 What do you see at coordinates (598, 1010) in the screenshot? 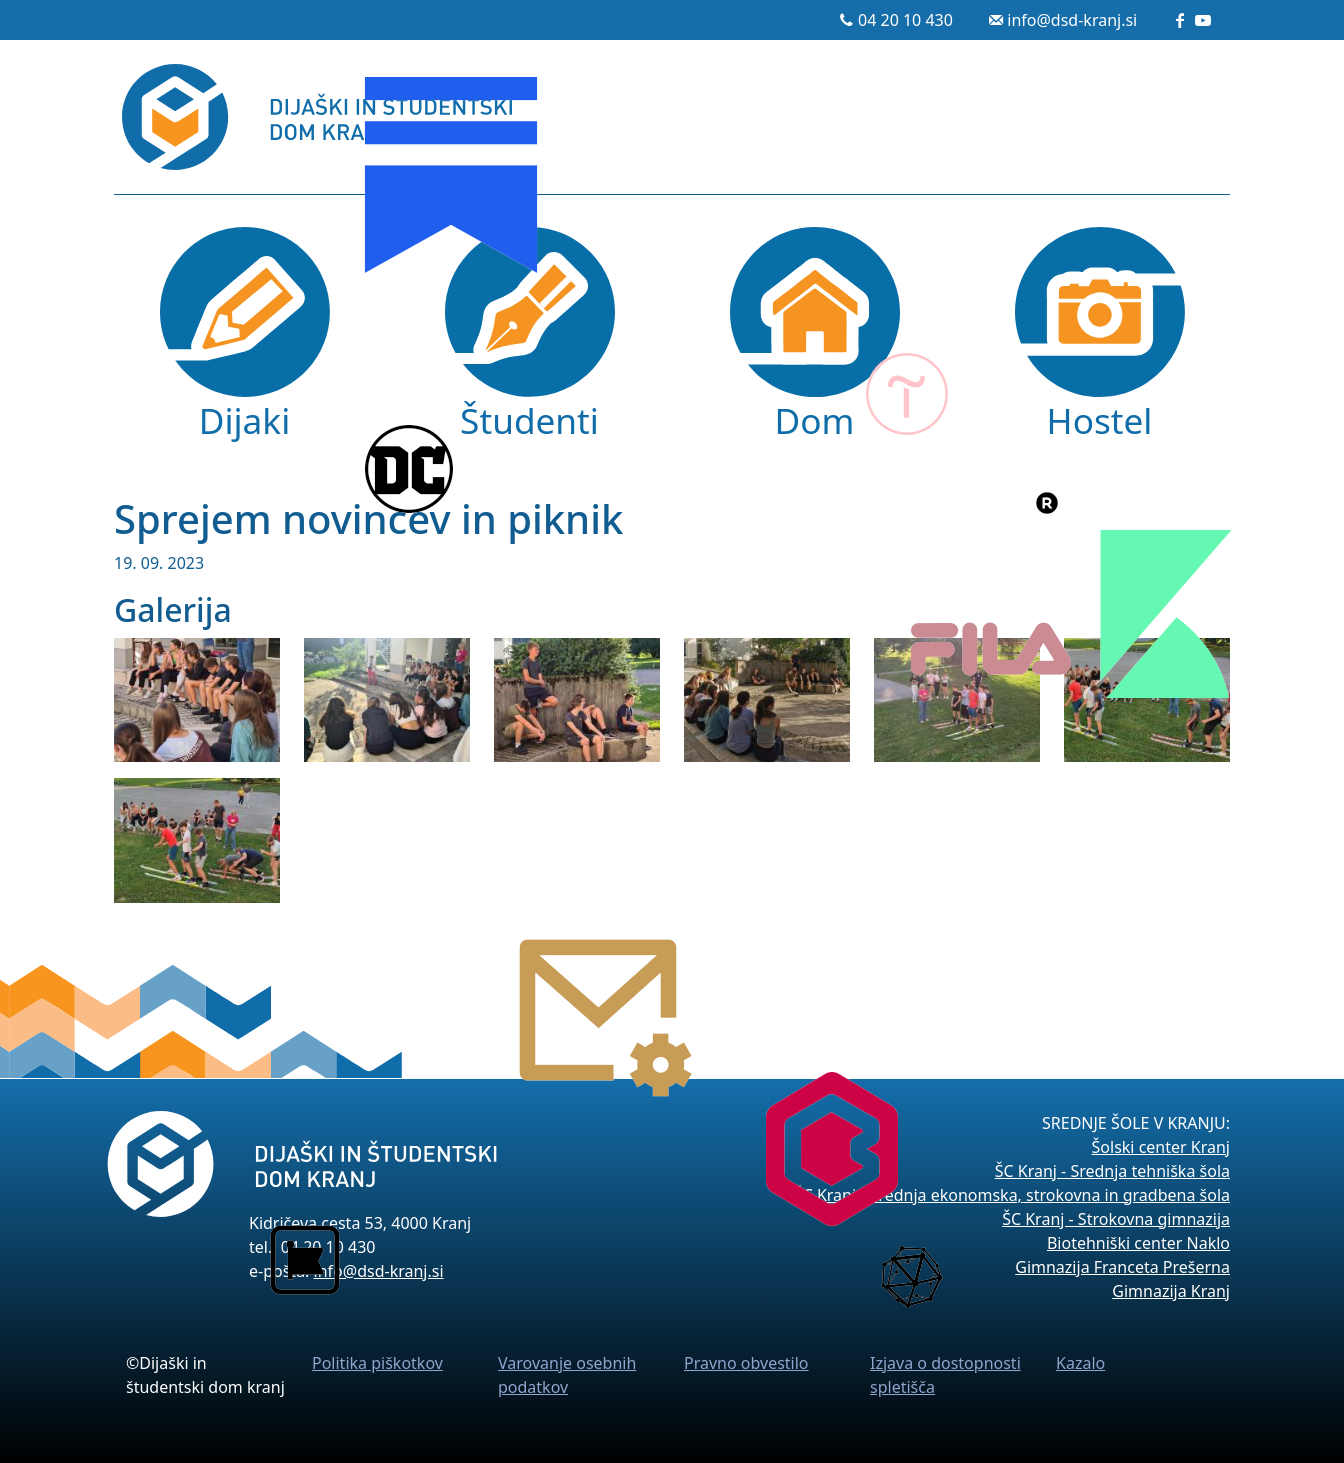
I see `access email settings` at bounding box center [598, 1010].